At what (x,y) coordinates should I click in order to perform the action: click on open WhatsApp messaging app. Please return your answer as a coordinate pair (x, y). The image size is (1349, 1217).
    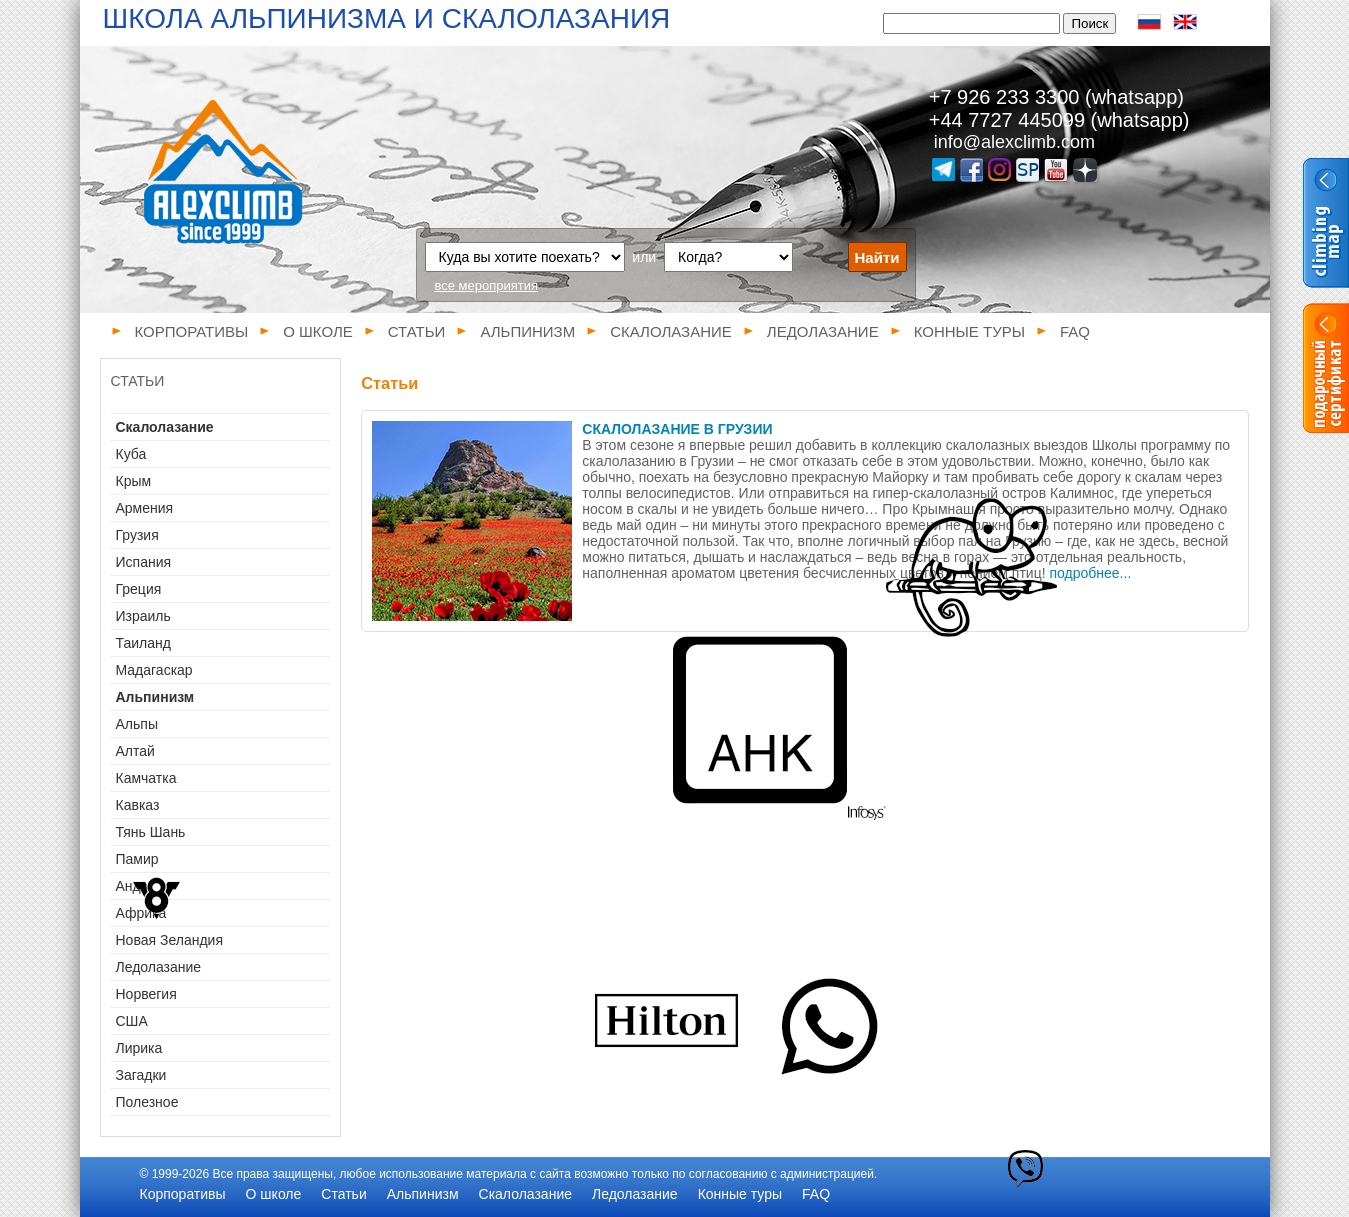
    Looking at the image, I should click on (829, 1026).